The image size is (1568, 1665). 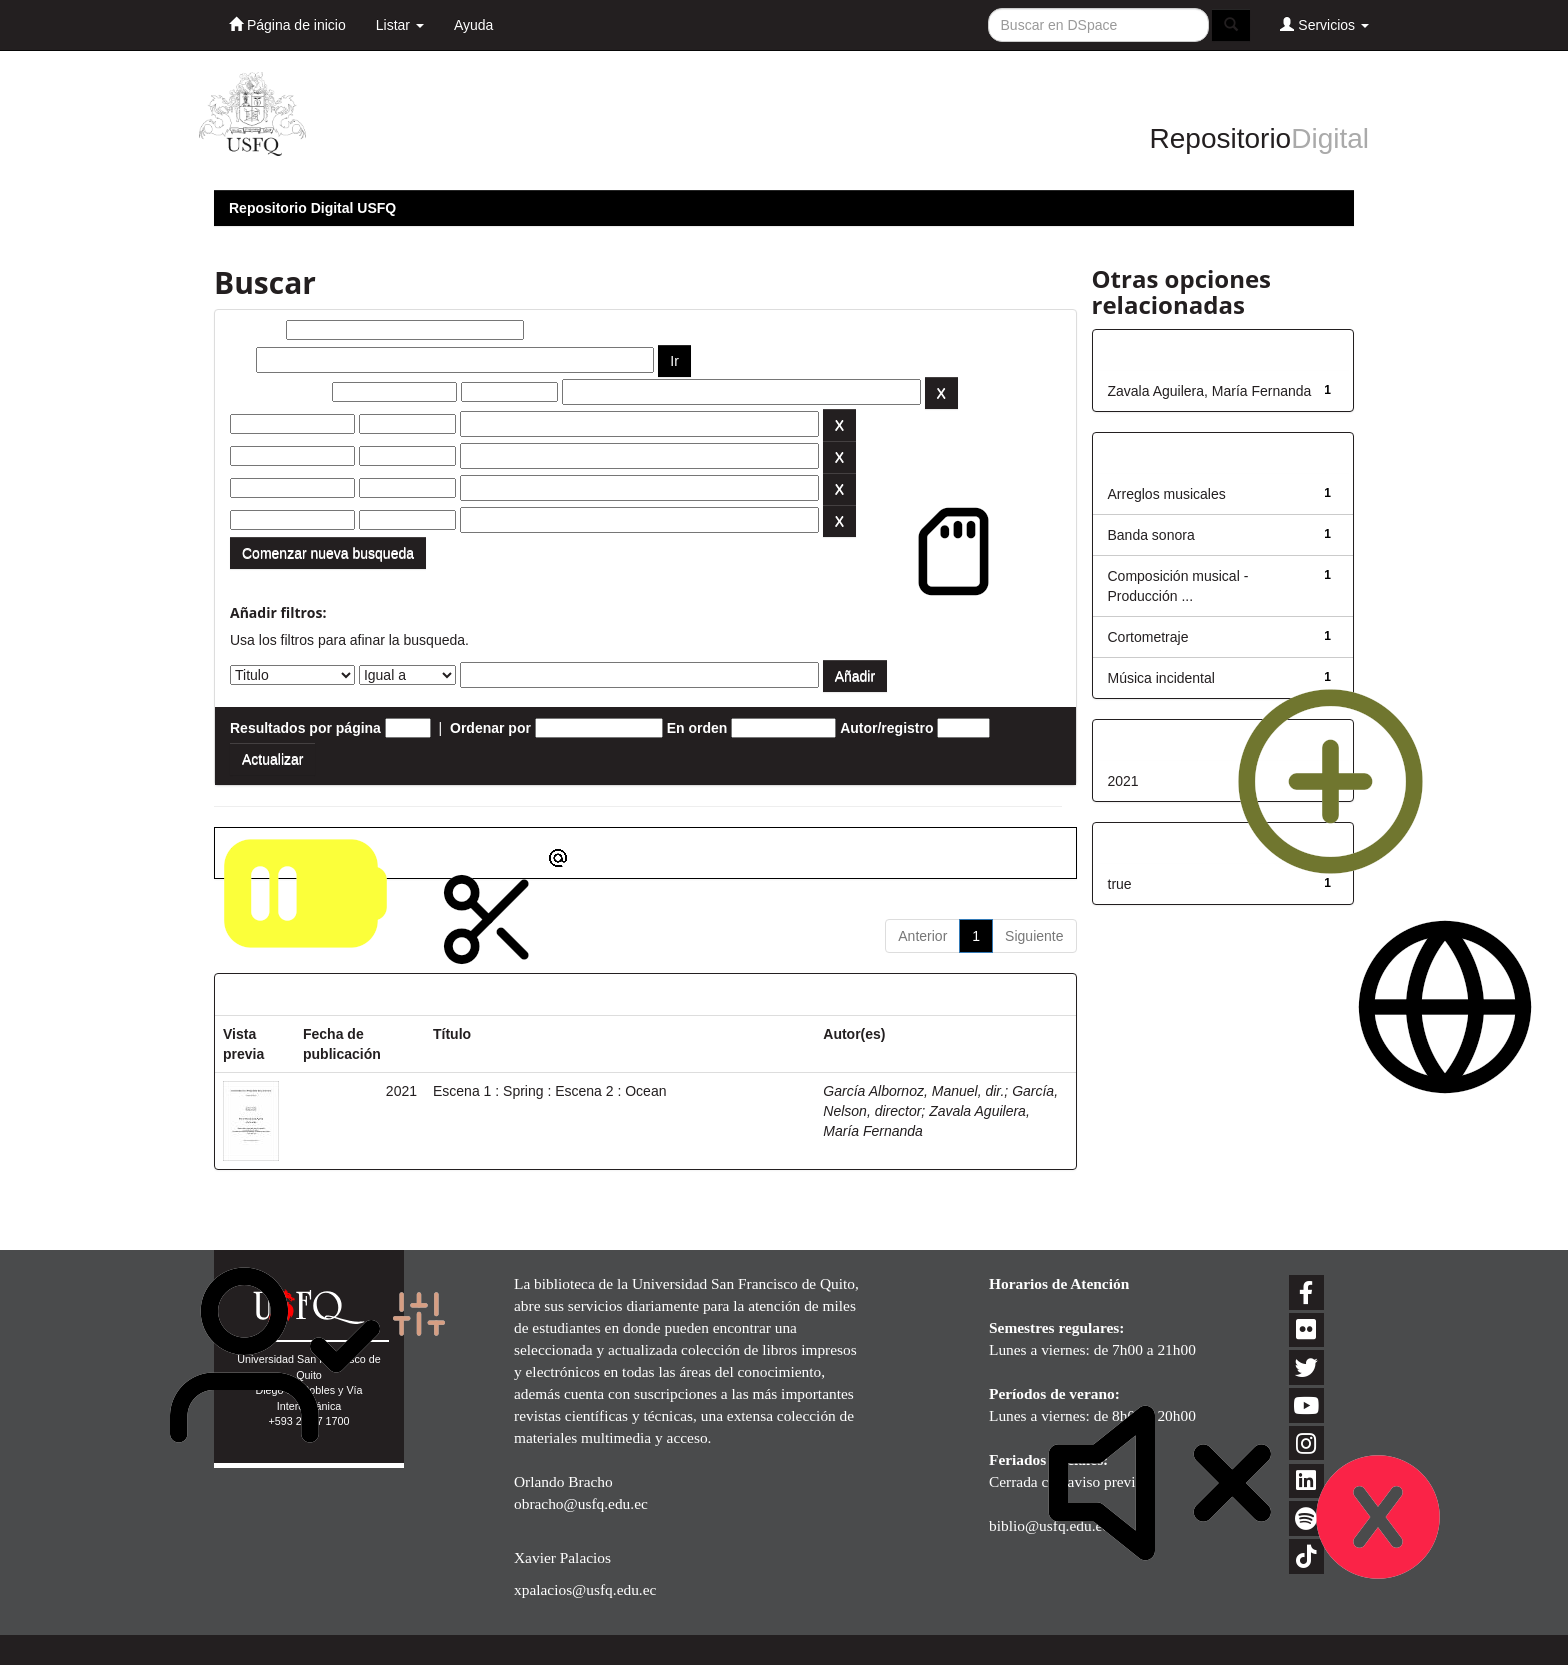 I want to click on add a new item, so click(x=1330, y=781).